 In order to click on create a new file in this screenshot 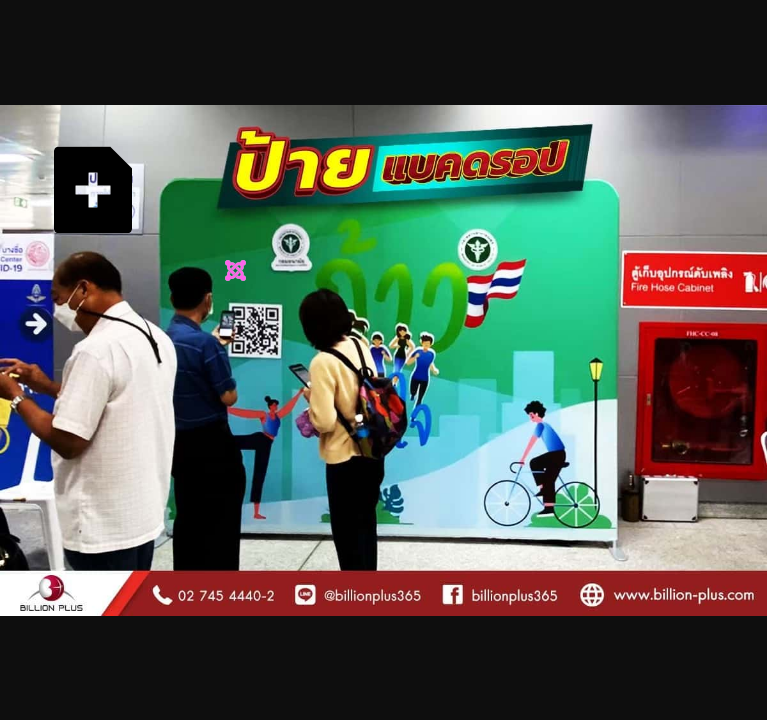, I will do `click(93, 190)`.